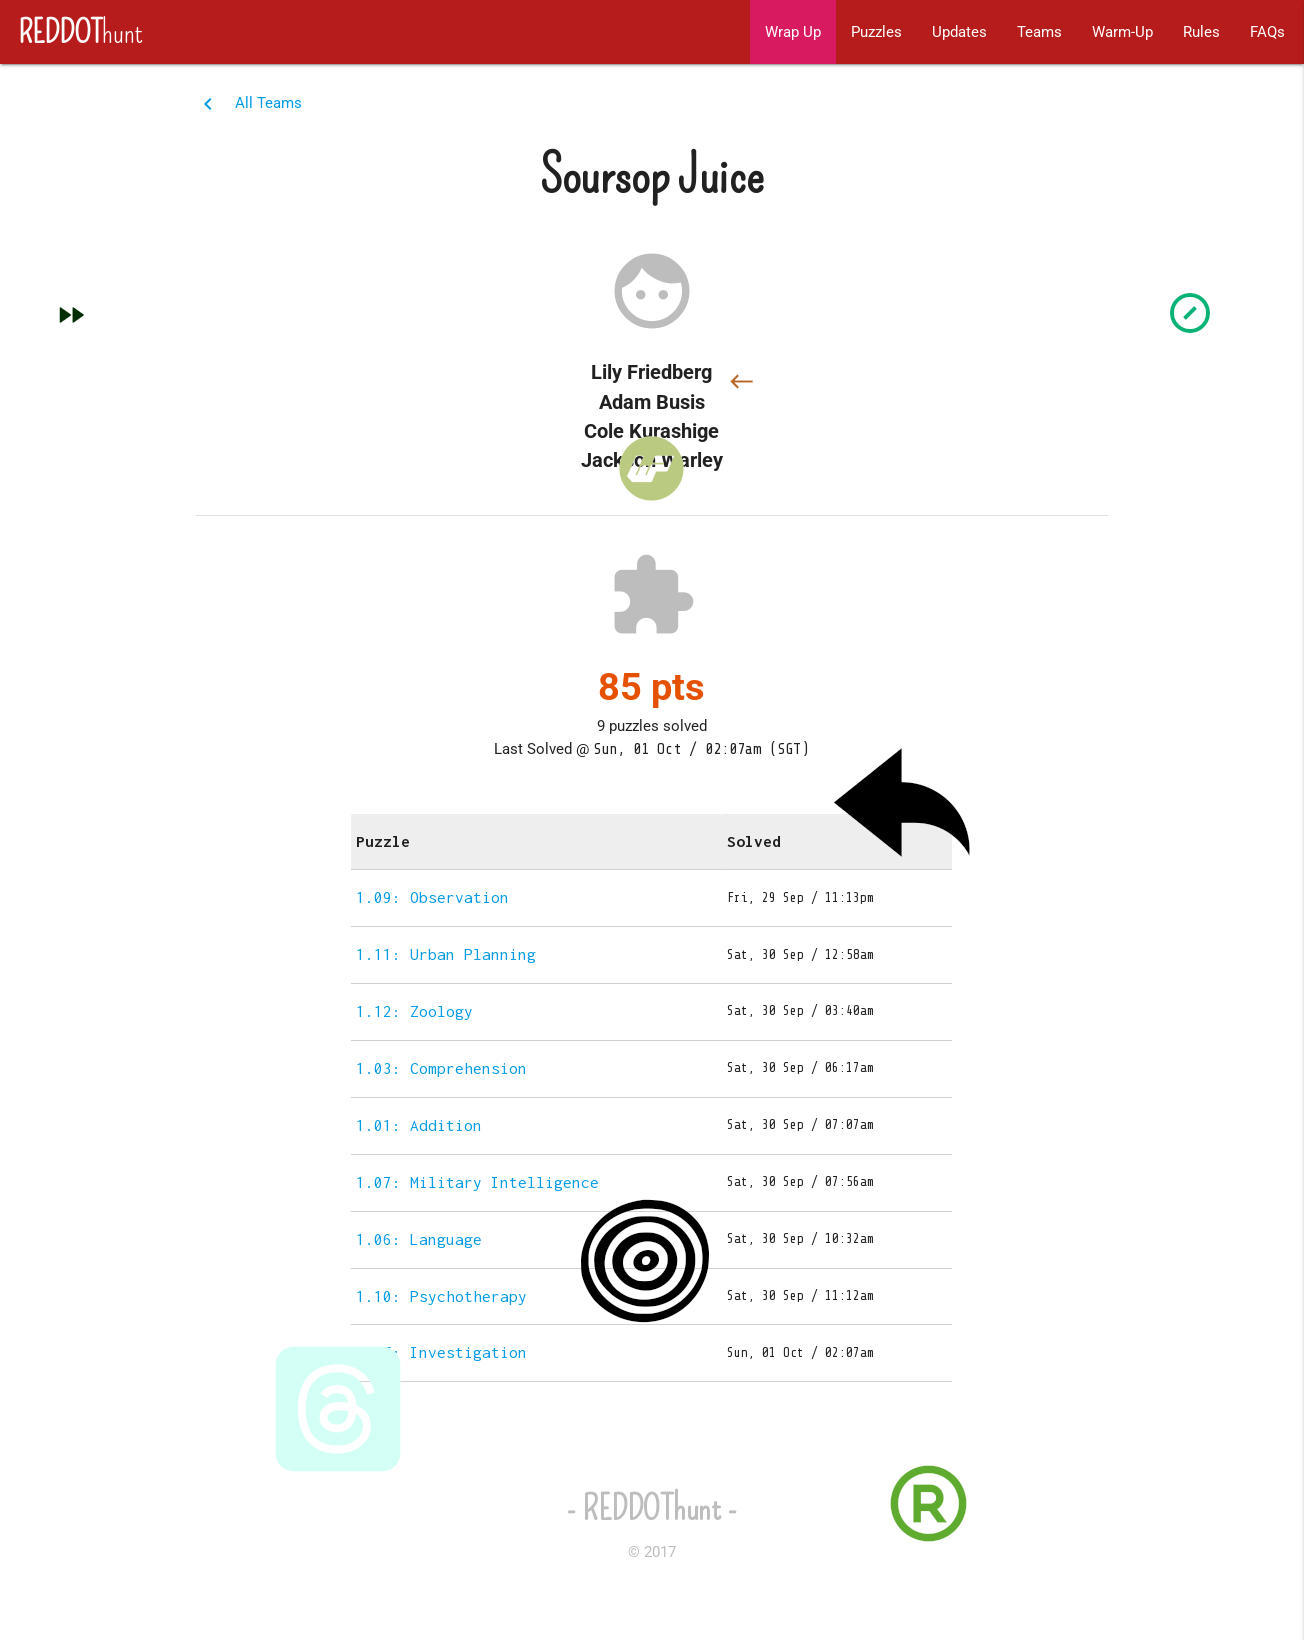 This screenshot has width=1304, height=1640. What do you see at coordinates (928, 1503) in the screenshot?
I see `indicates a registered trademark` at bounding box center [928, 1503].